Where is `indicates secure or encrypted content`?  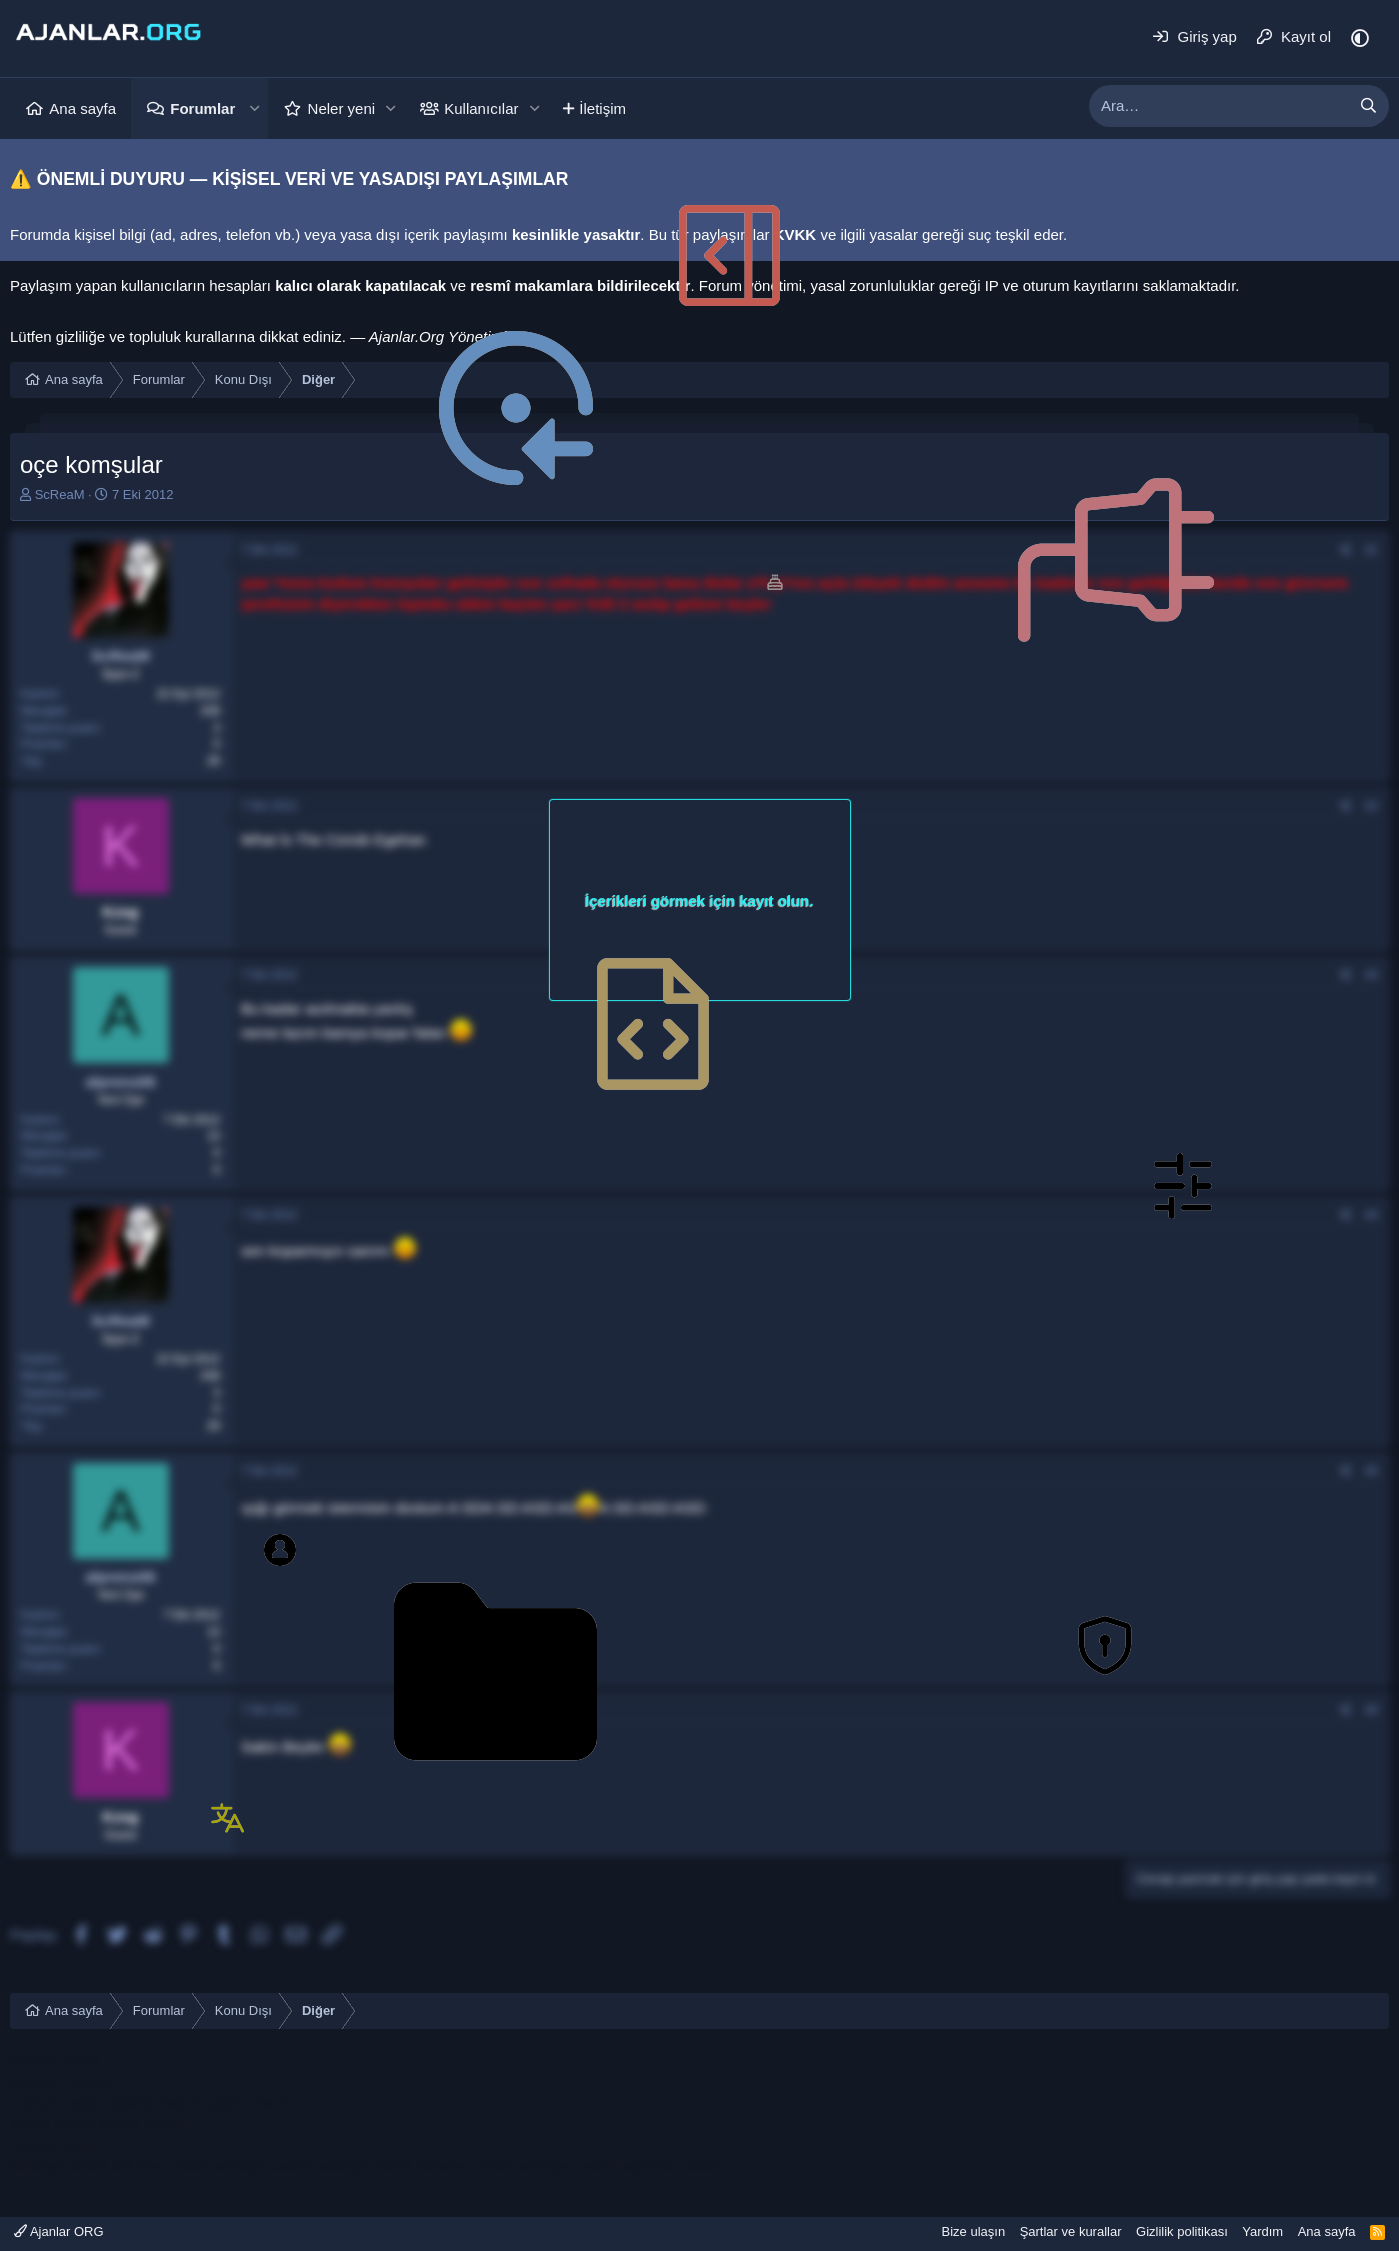 indicates secure or encrypted content is located at coordinates (1105, 1646).